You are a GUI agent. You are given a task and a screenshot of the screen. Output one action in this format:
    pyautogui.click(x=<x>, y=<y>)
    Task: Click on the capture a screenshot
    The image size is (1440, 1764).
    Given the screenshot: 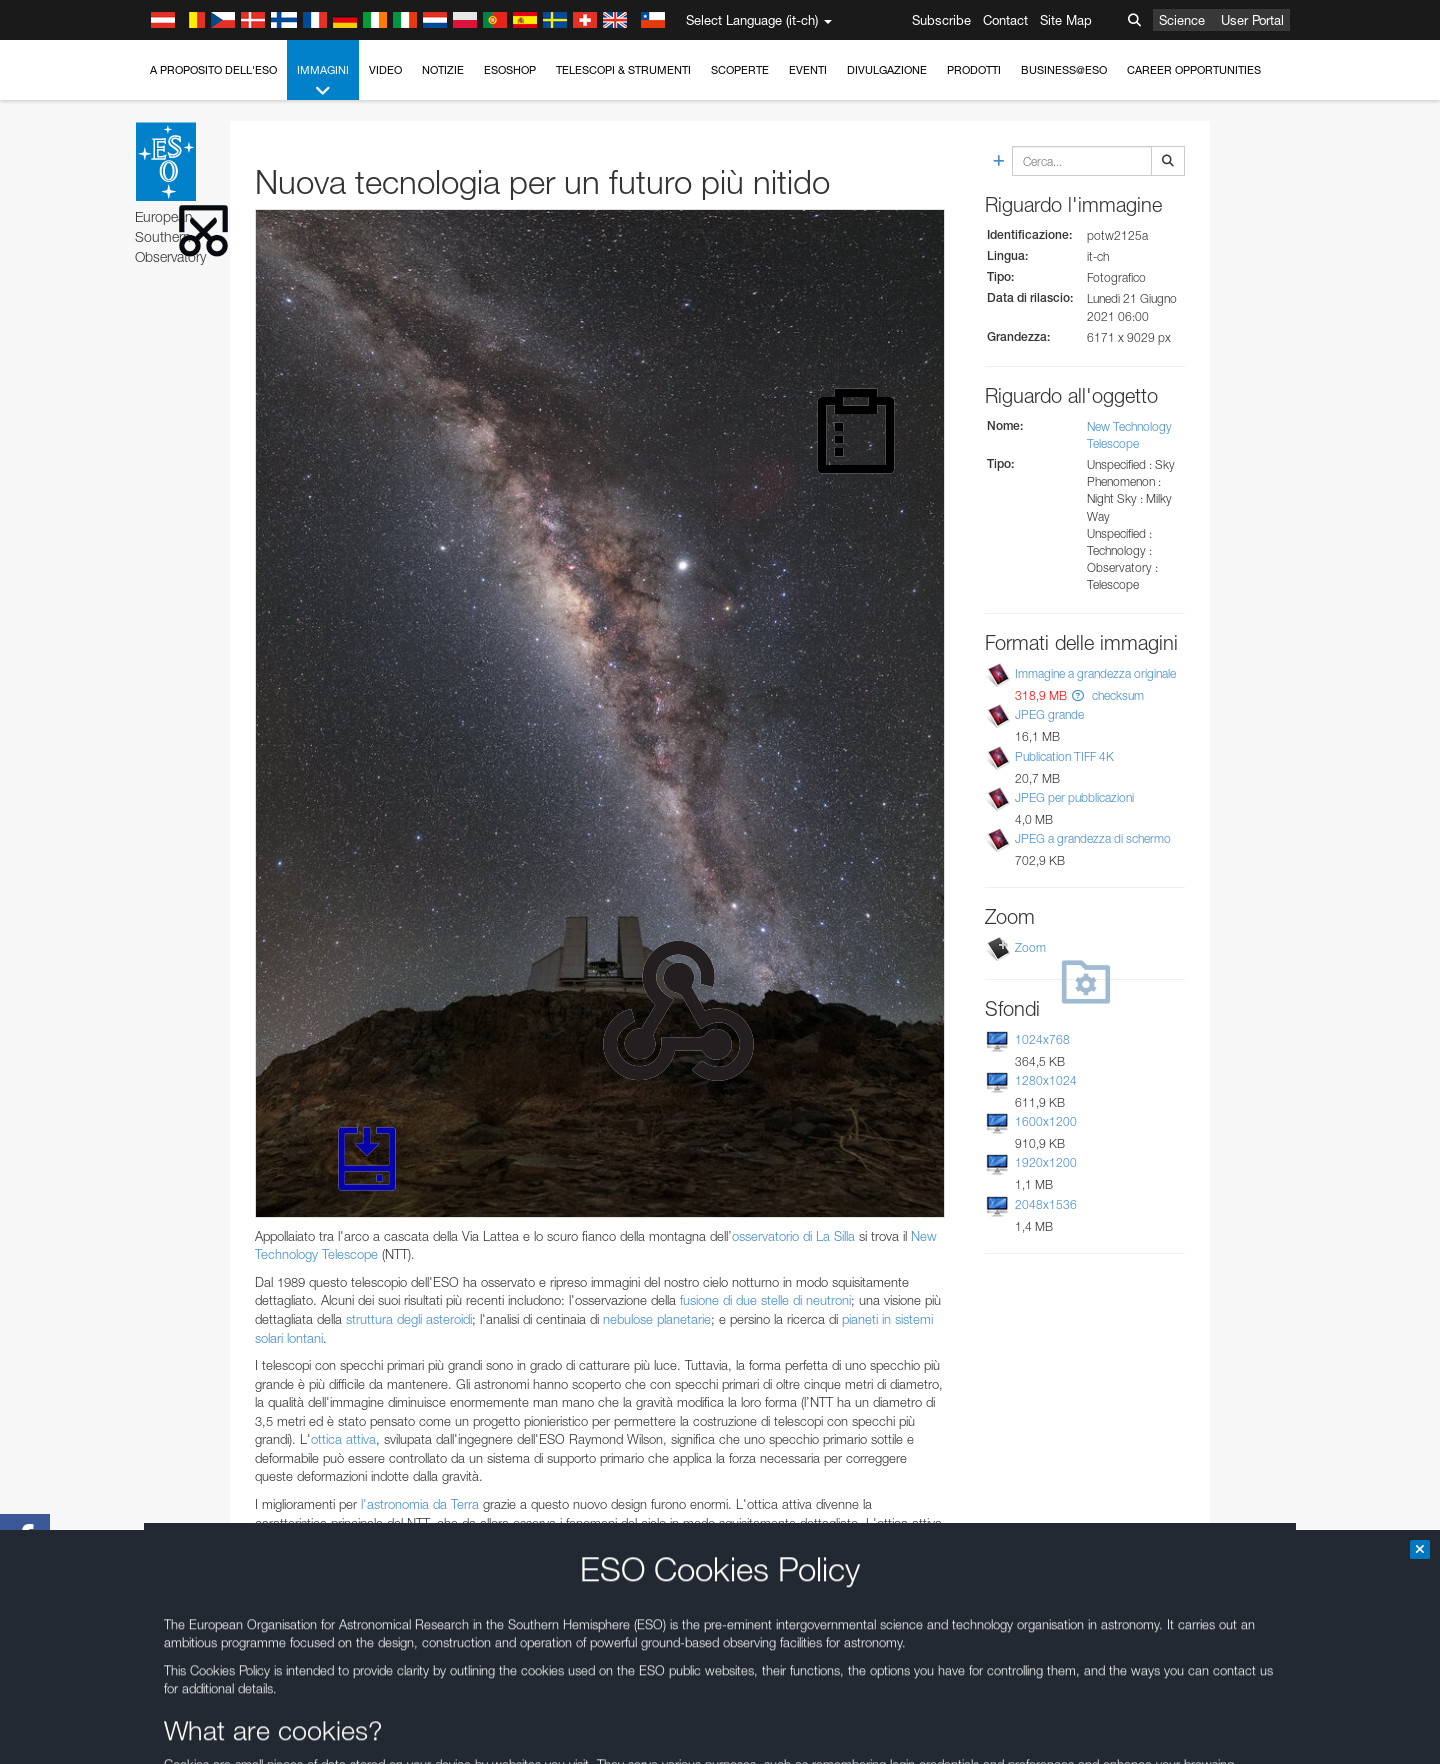 What is the action you would take?
    pyautogui.click(x=203, y=229)
    